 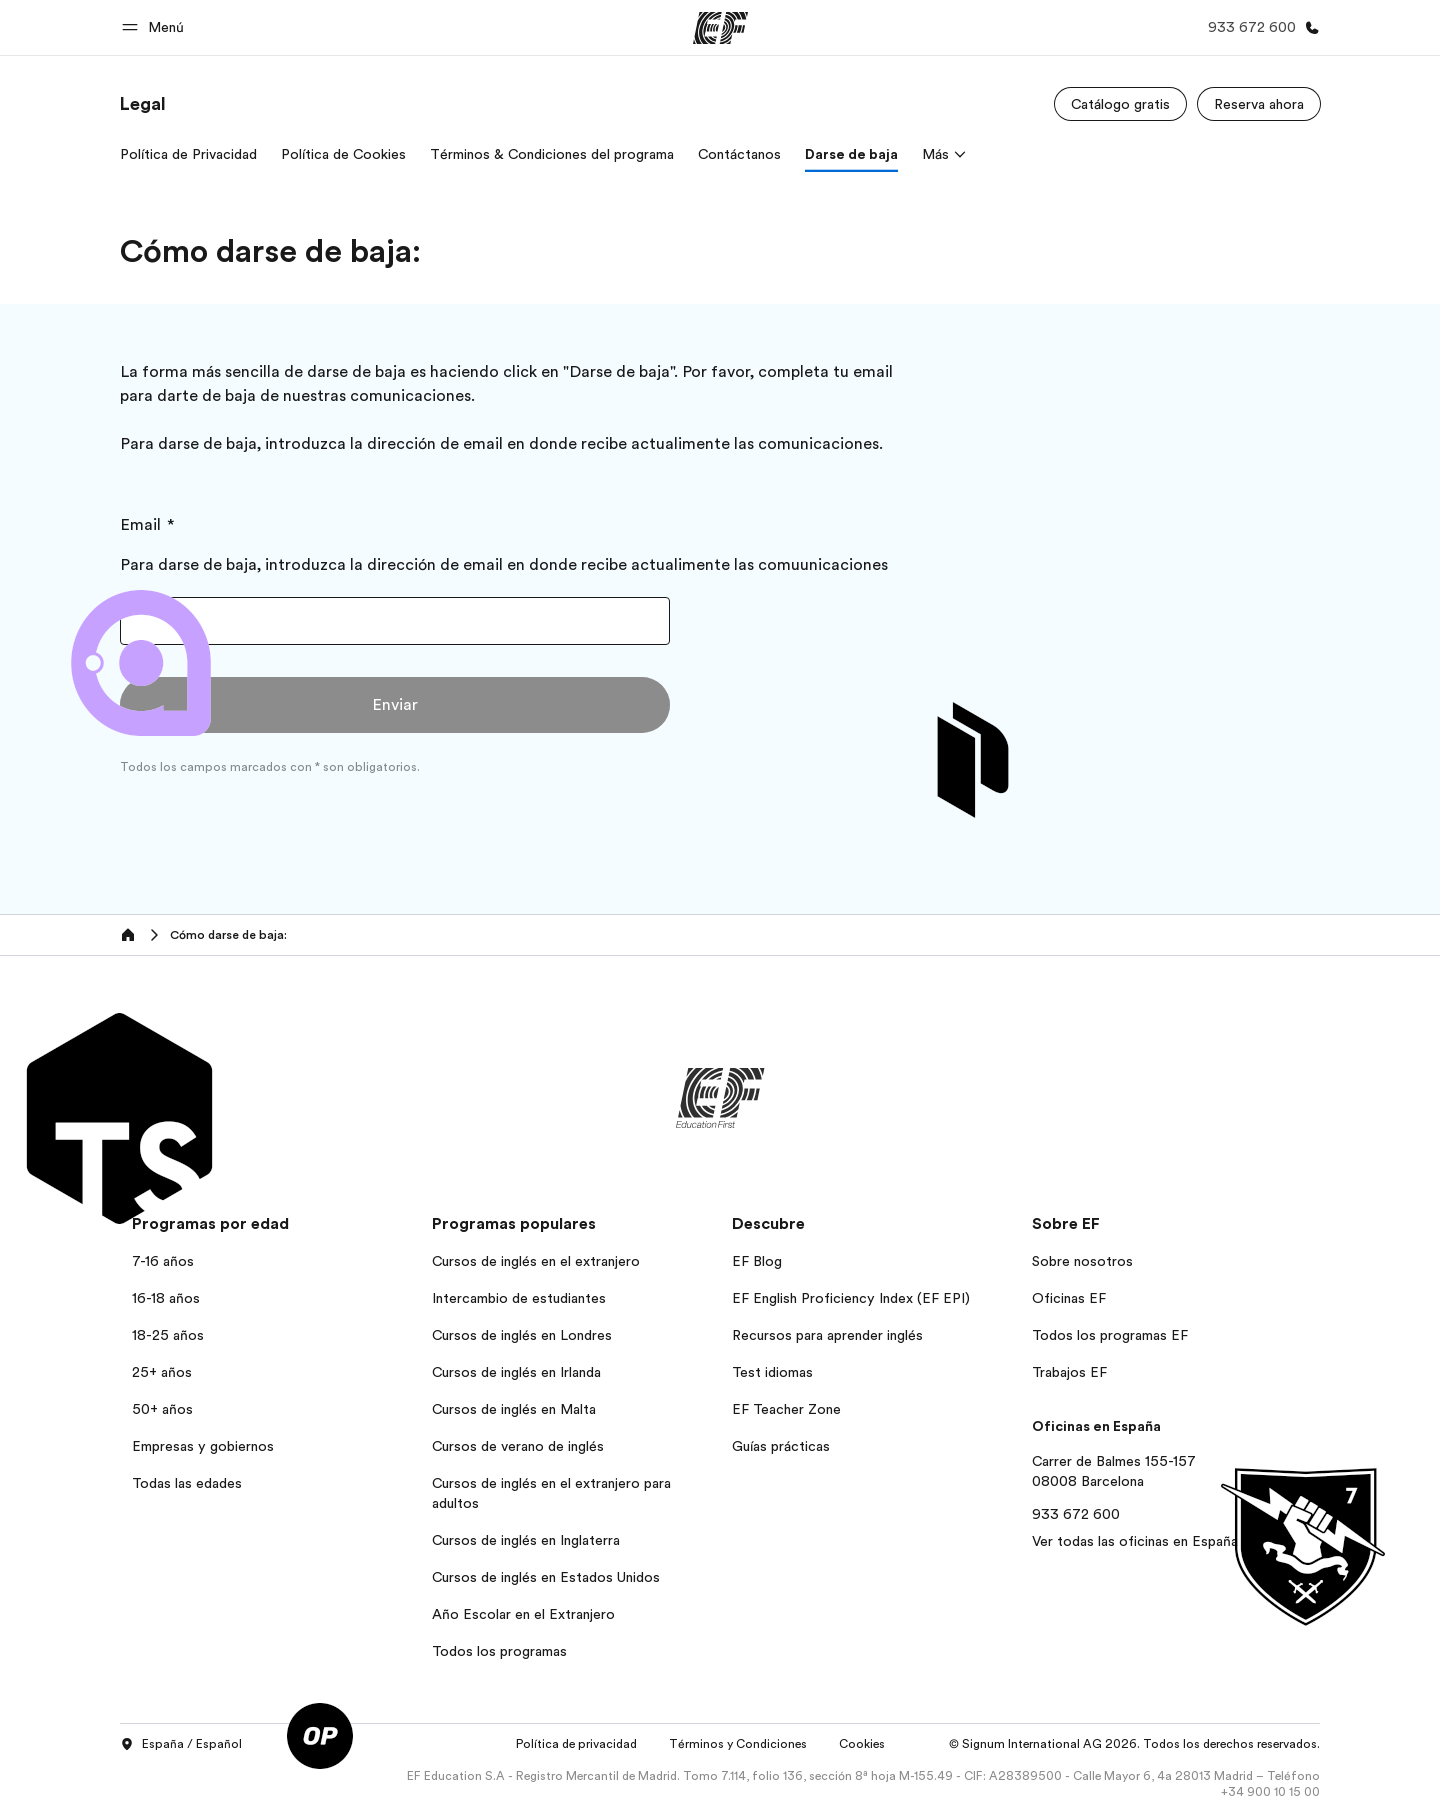 What do you see at coordinates (119, 1118) in the screenshot?
I see `ts-node runtime environment logo` at bounding box center [119, 1118].